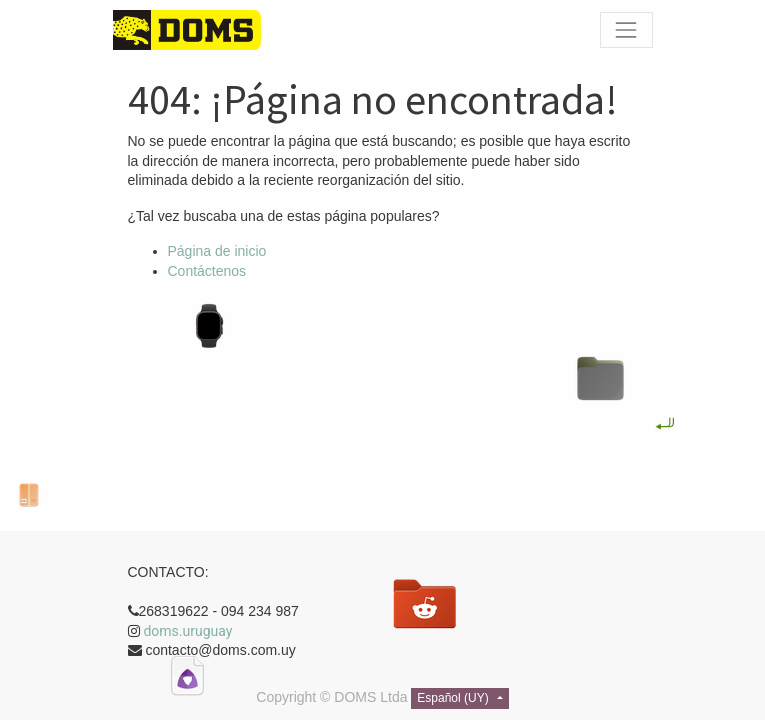 This screenshot has width=765, height=720. Describe the element at coordinates (187, 675) in the screenshot. I see `meson build system configuration file` at that location.